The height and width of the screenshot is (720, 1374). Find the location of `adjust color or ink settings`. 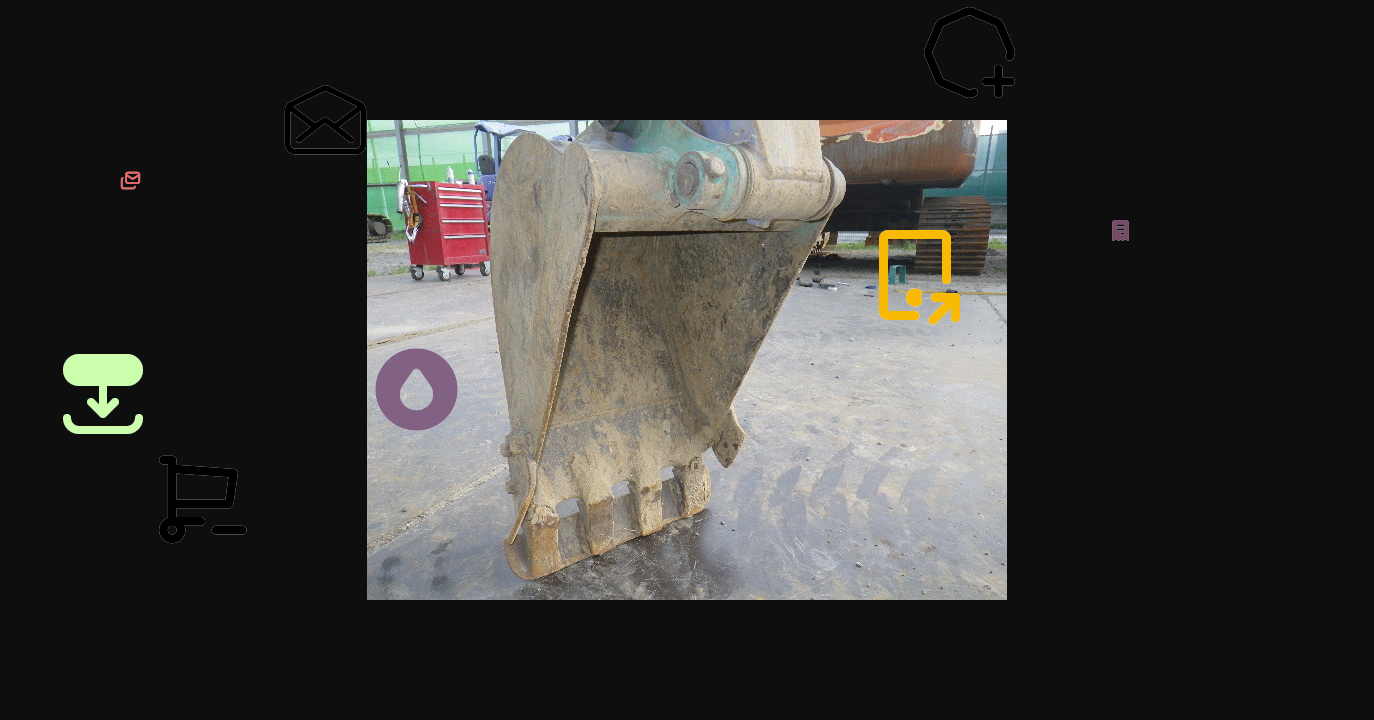

adjust color or ink settings is located at coordinates (416, 389).